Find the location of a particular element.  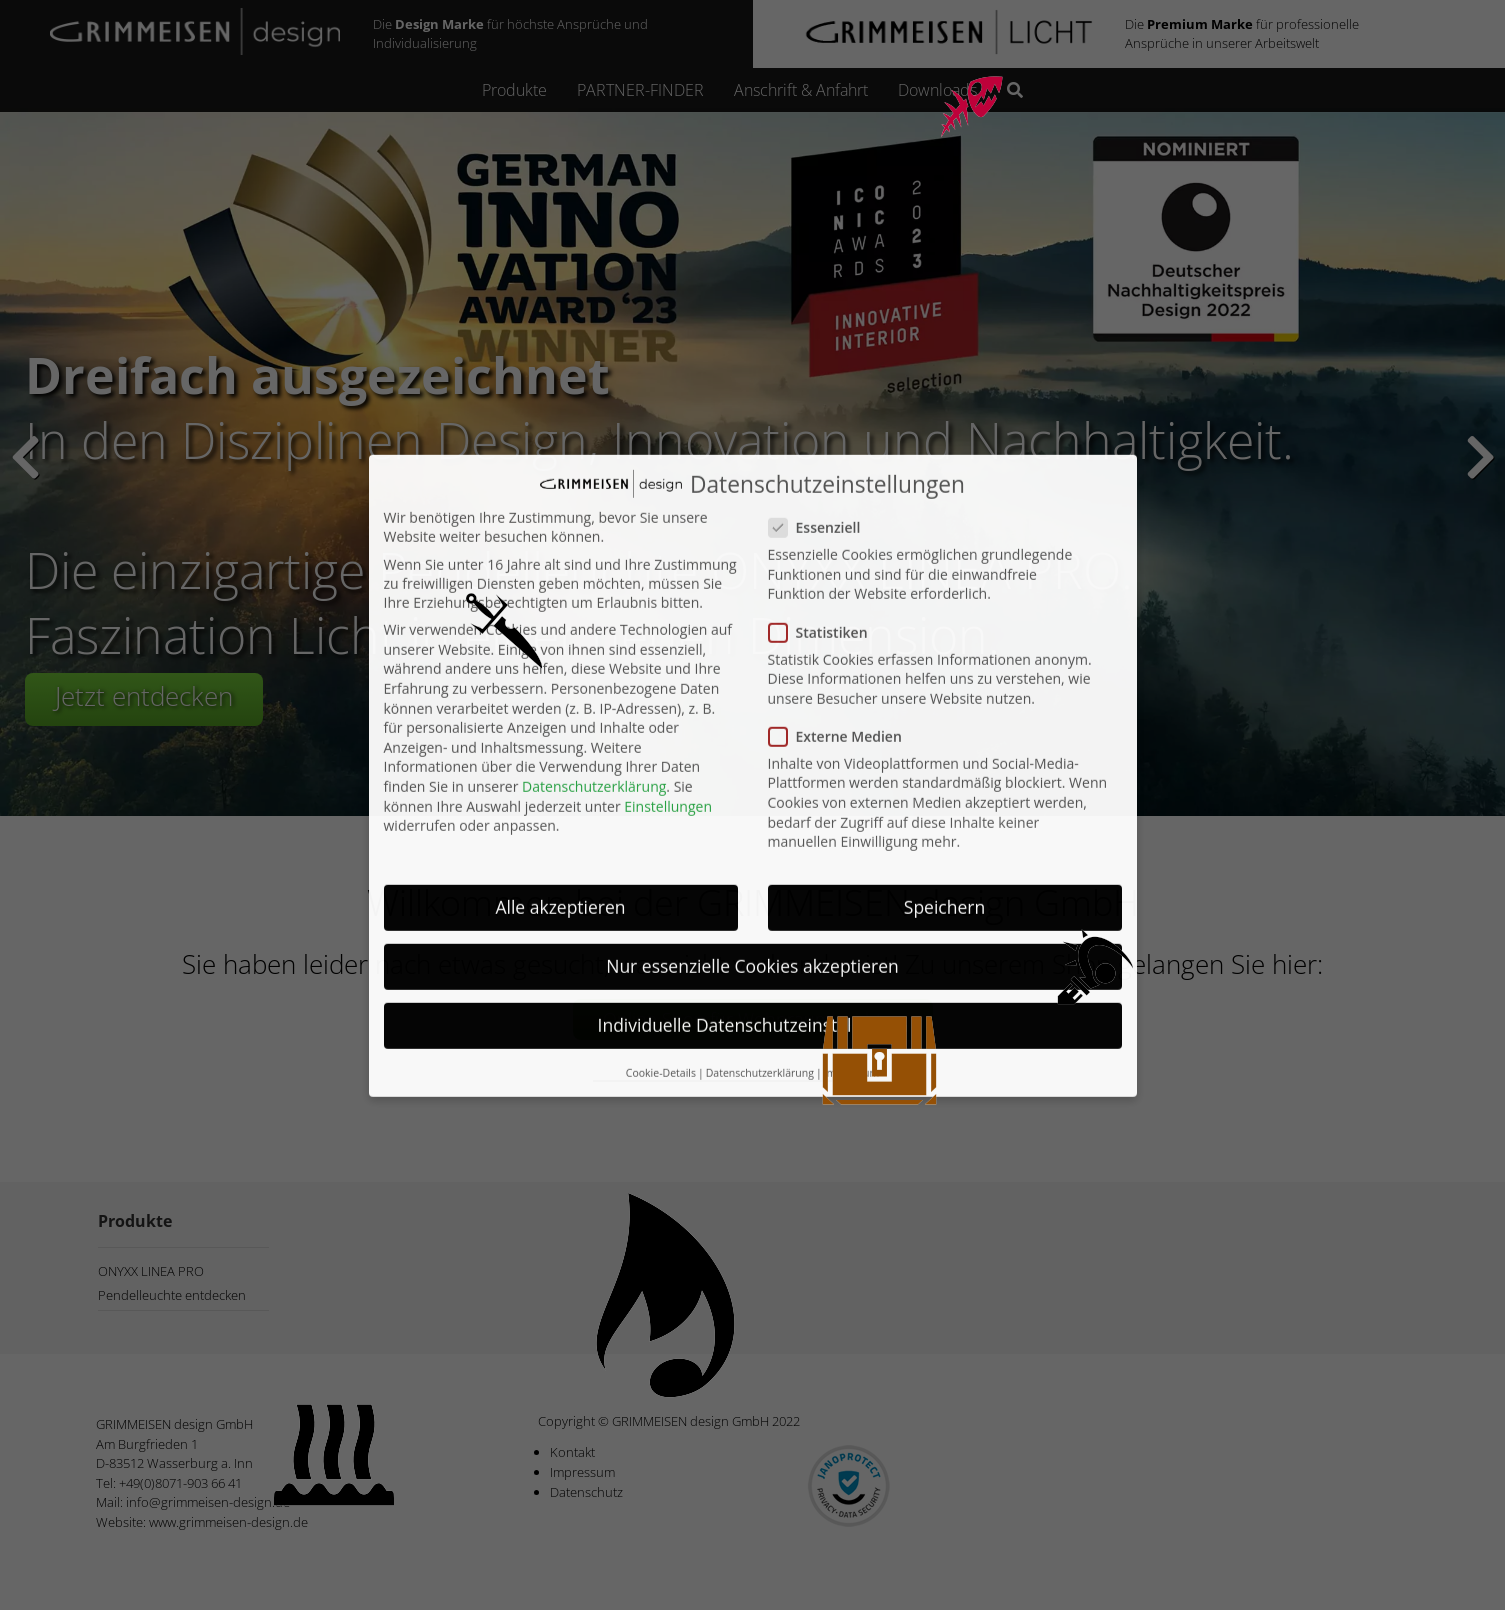

equip a magic staff or wand is located at coordinates (1095, 966).